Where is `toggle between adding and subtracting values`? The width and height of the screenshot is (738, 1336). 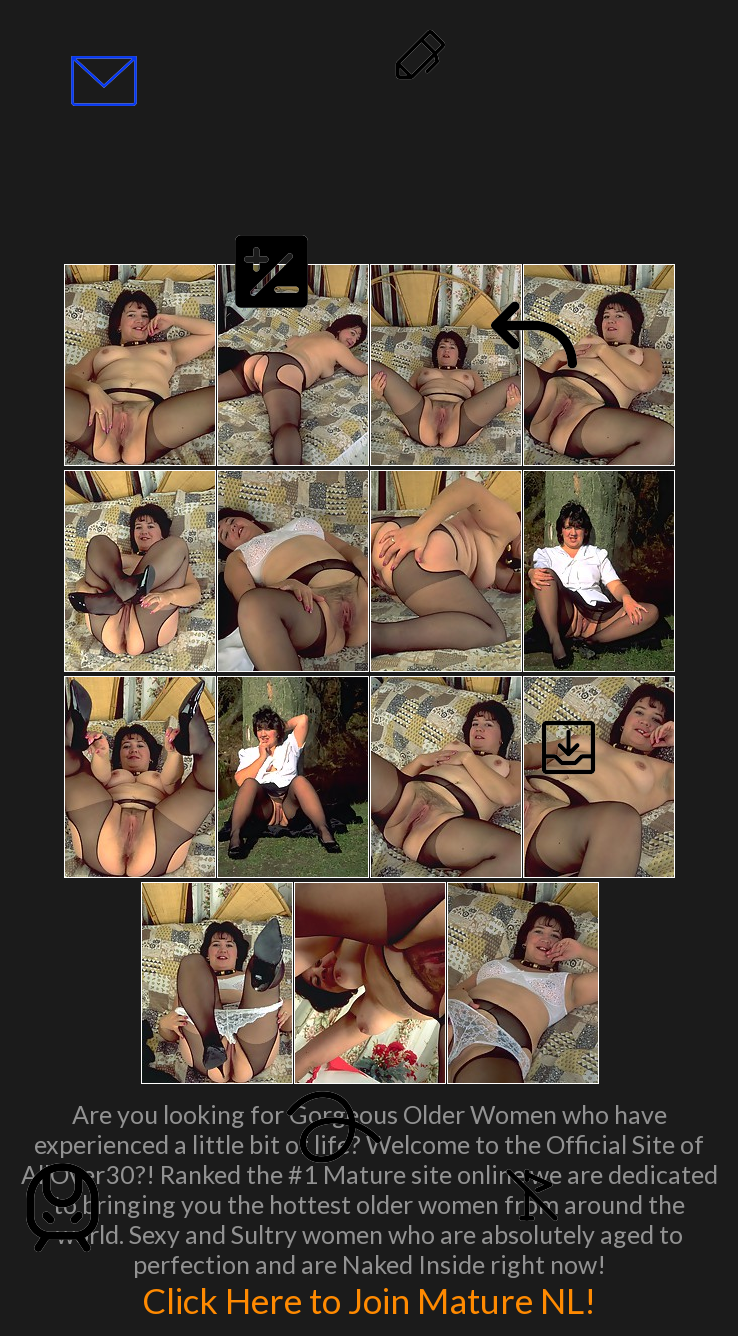 toggle between adding and subtracting values is located at coordinates (271, 271).